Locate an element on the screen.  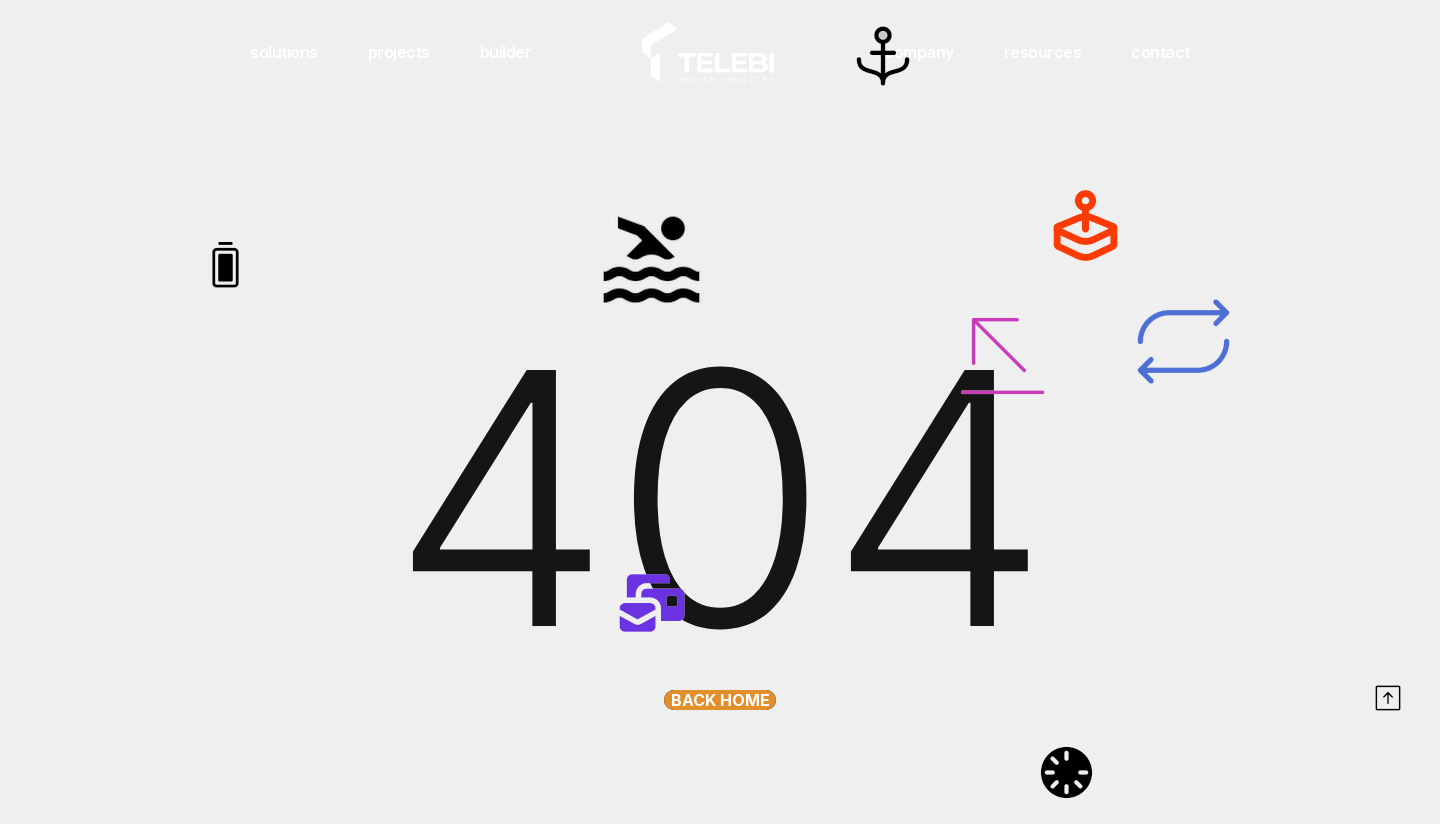
view swimming pool amenities is located at coordinates (651, 259).